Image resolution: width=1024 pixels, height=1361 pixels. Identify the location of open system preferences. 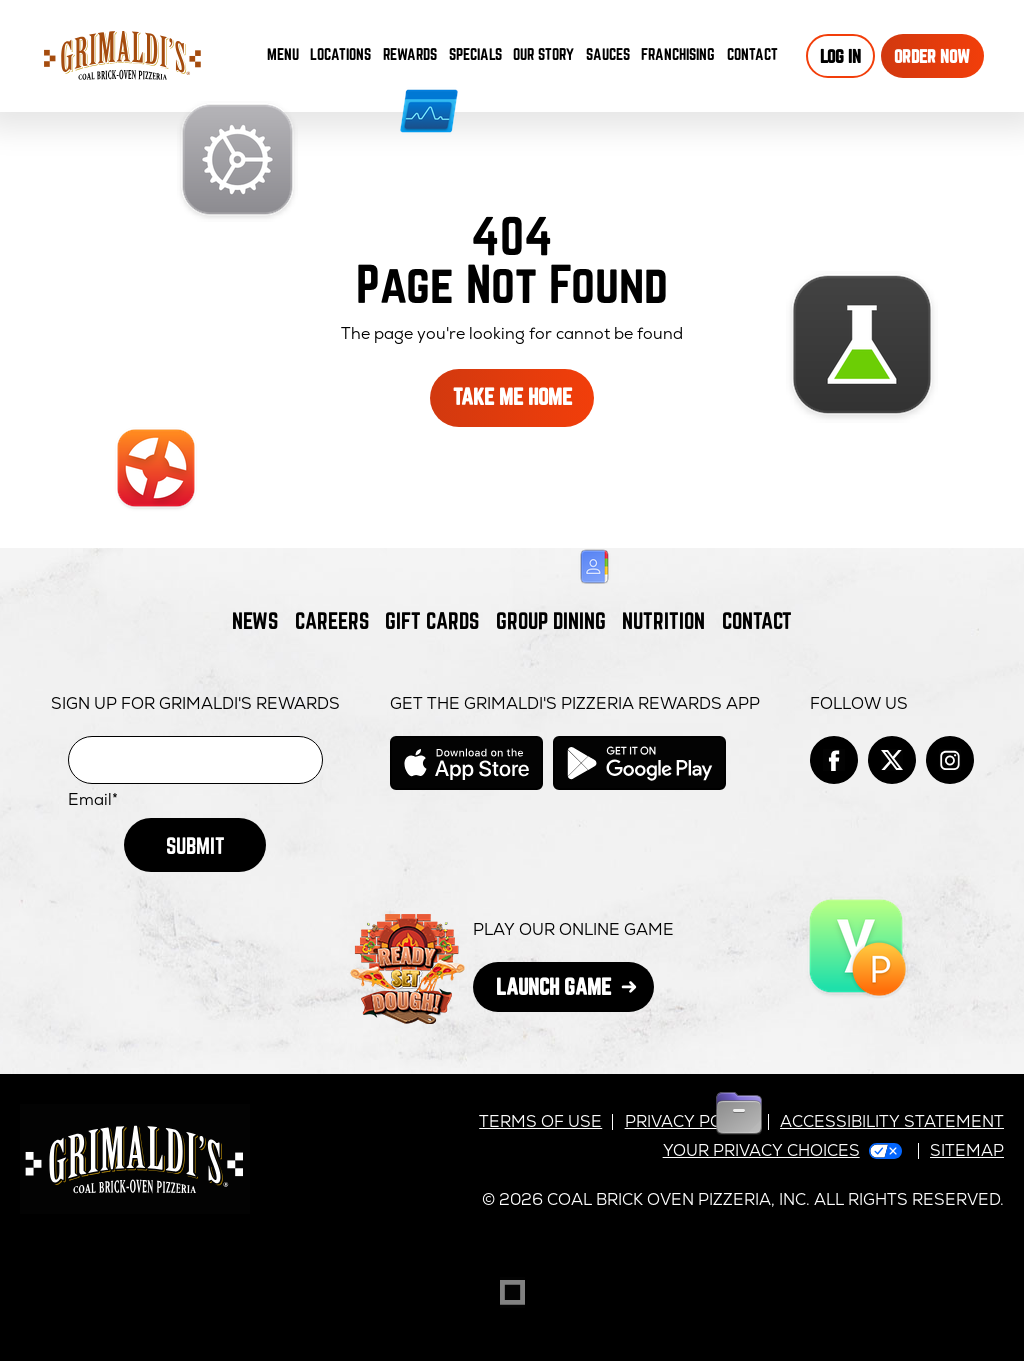
(237, 161).